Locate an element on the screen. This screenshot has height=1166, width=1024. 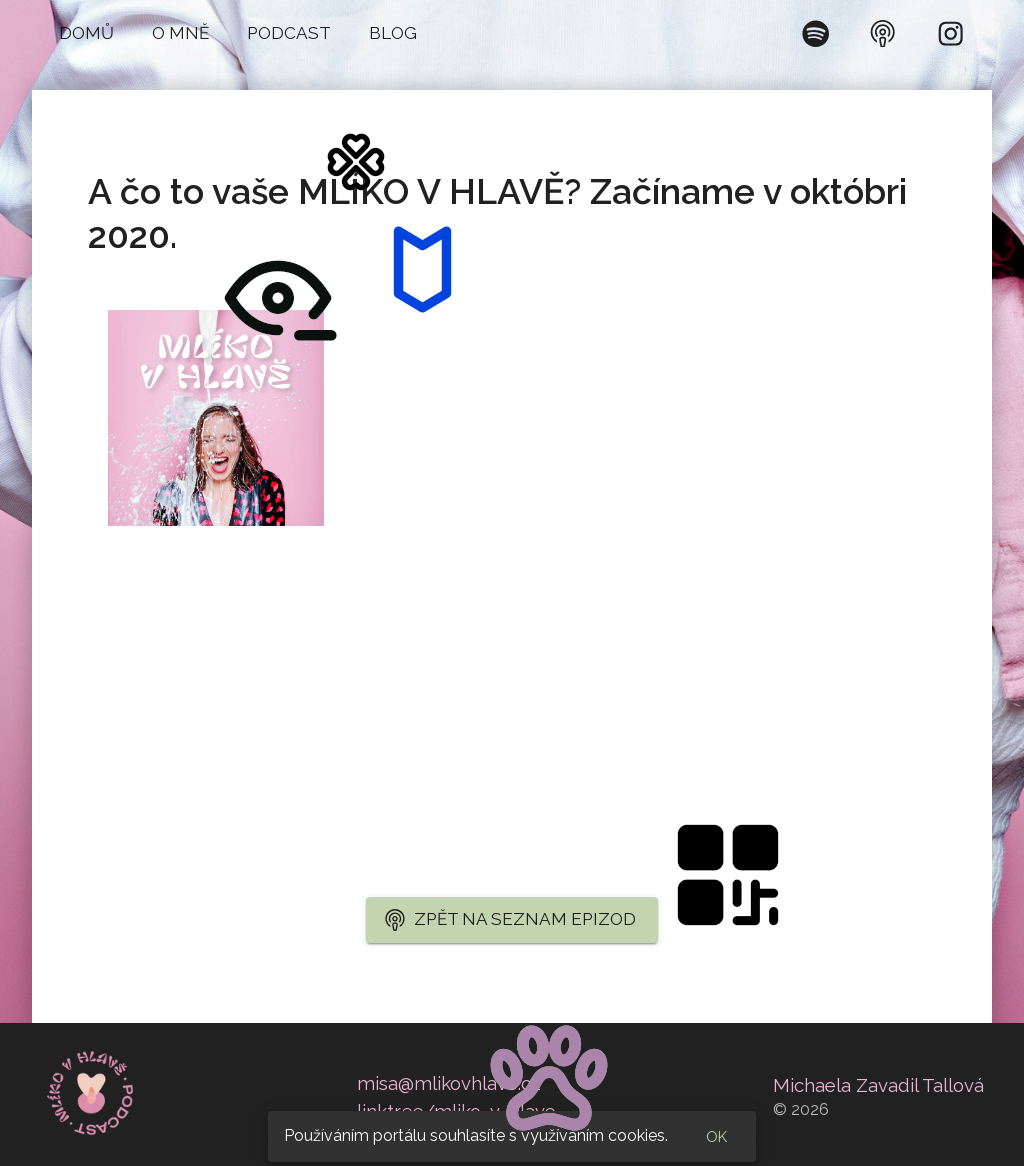
scan or generate a qr code is located at coordinates (728, 875).